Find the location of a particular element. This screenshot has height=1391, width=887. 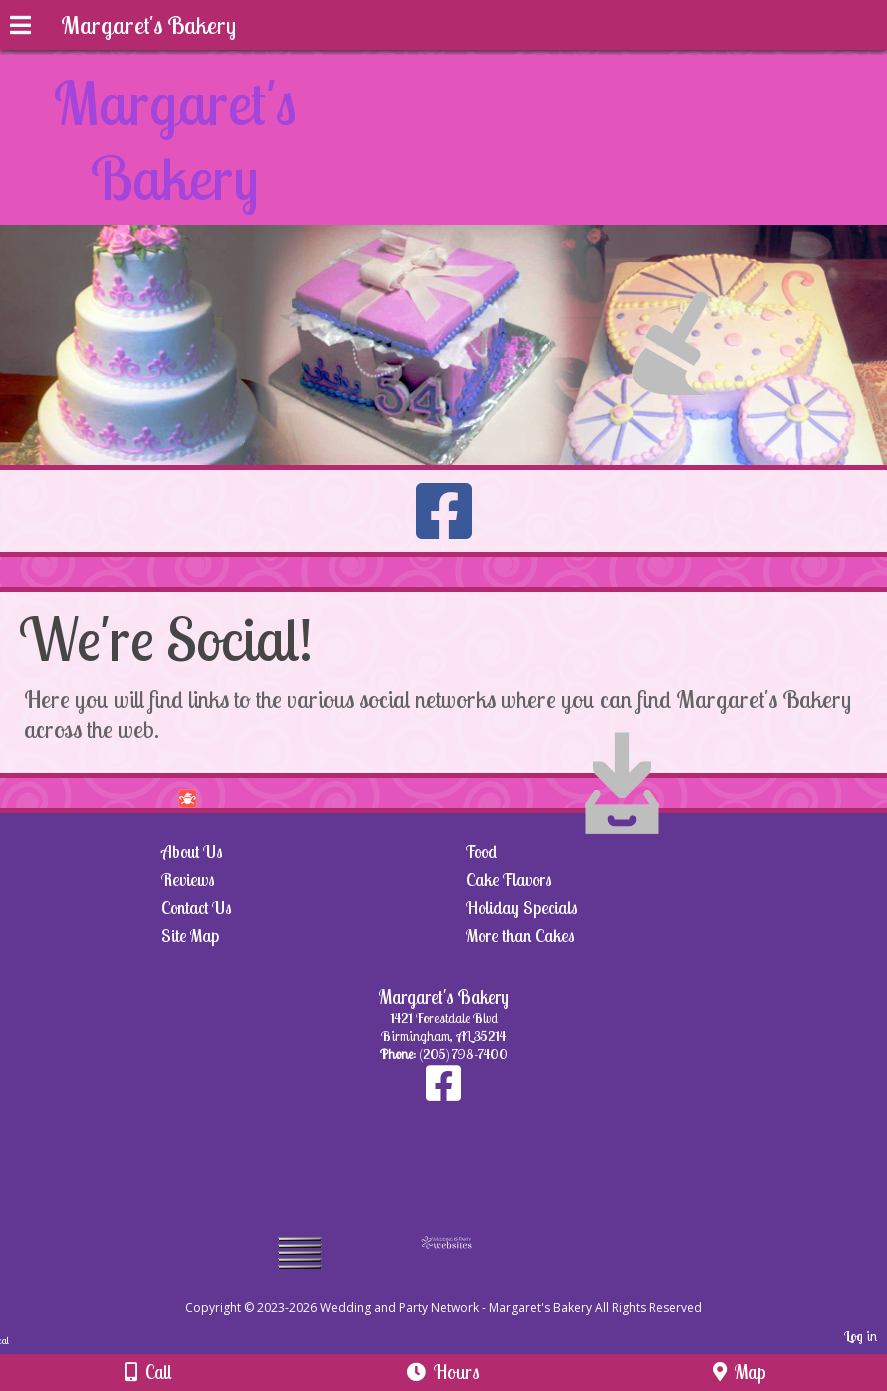

justify text to fill both margins is located at coordinates (300, 1253).